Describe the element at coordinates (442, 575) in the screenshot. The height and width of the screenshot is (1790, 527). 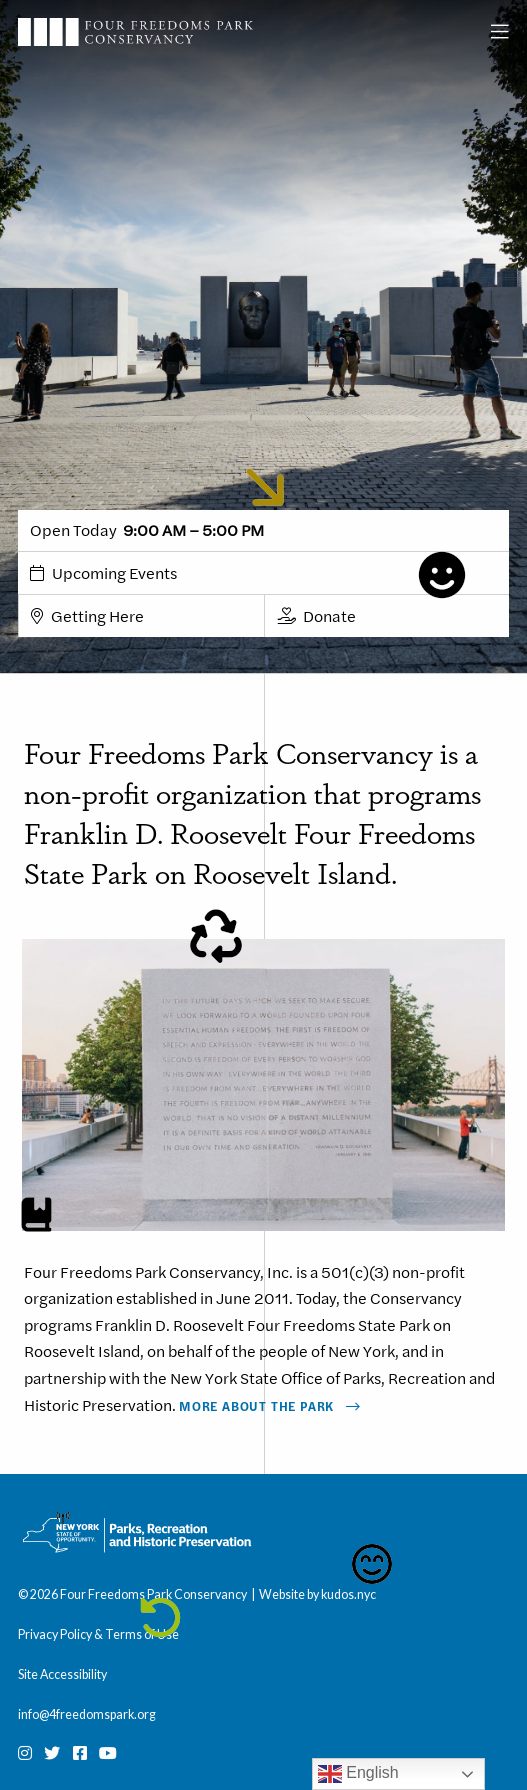
I see `add an emoji or reaction` at that location.